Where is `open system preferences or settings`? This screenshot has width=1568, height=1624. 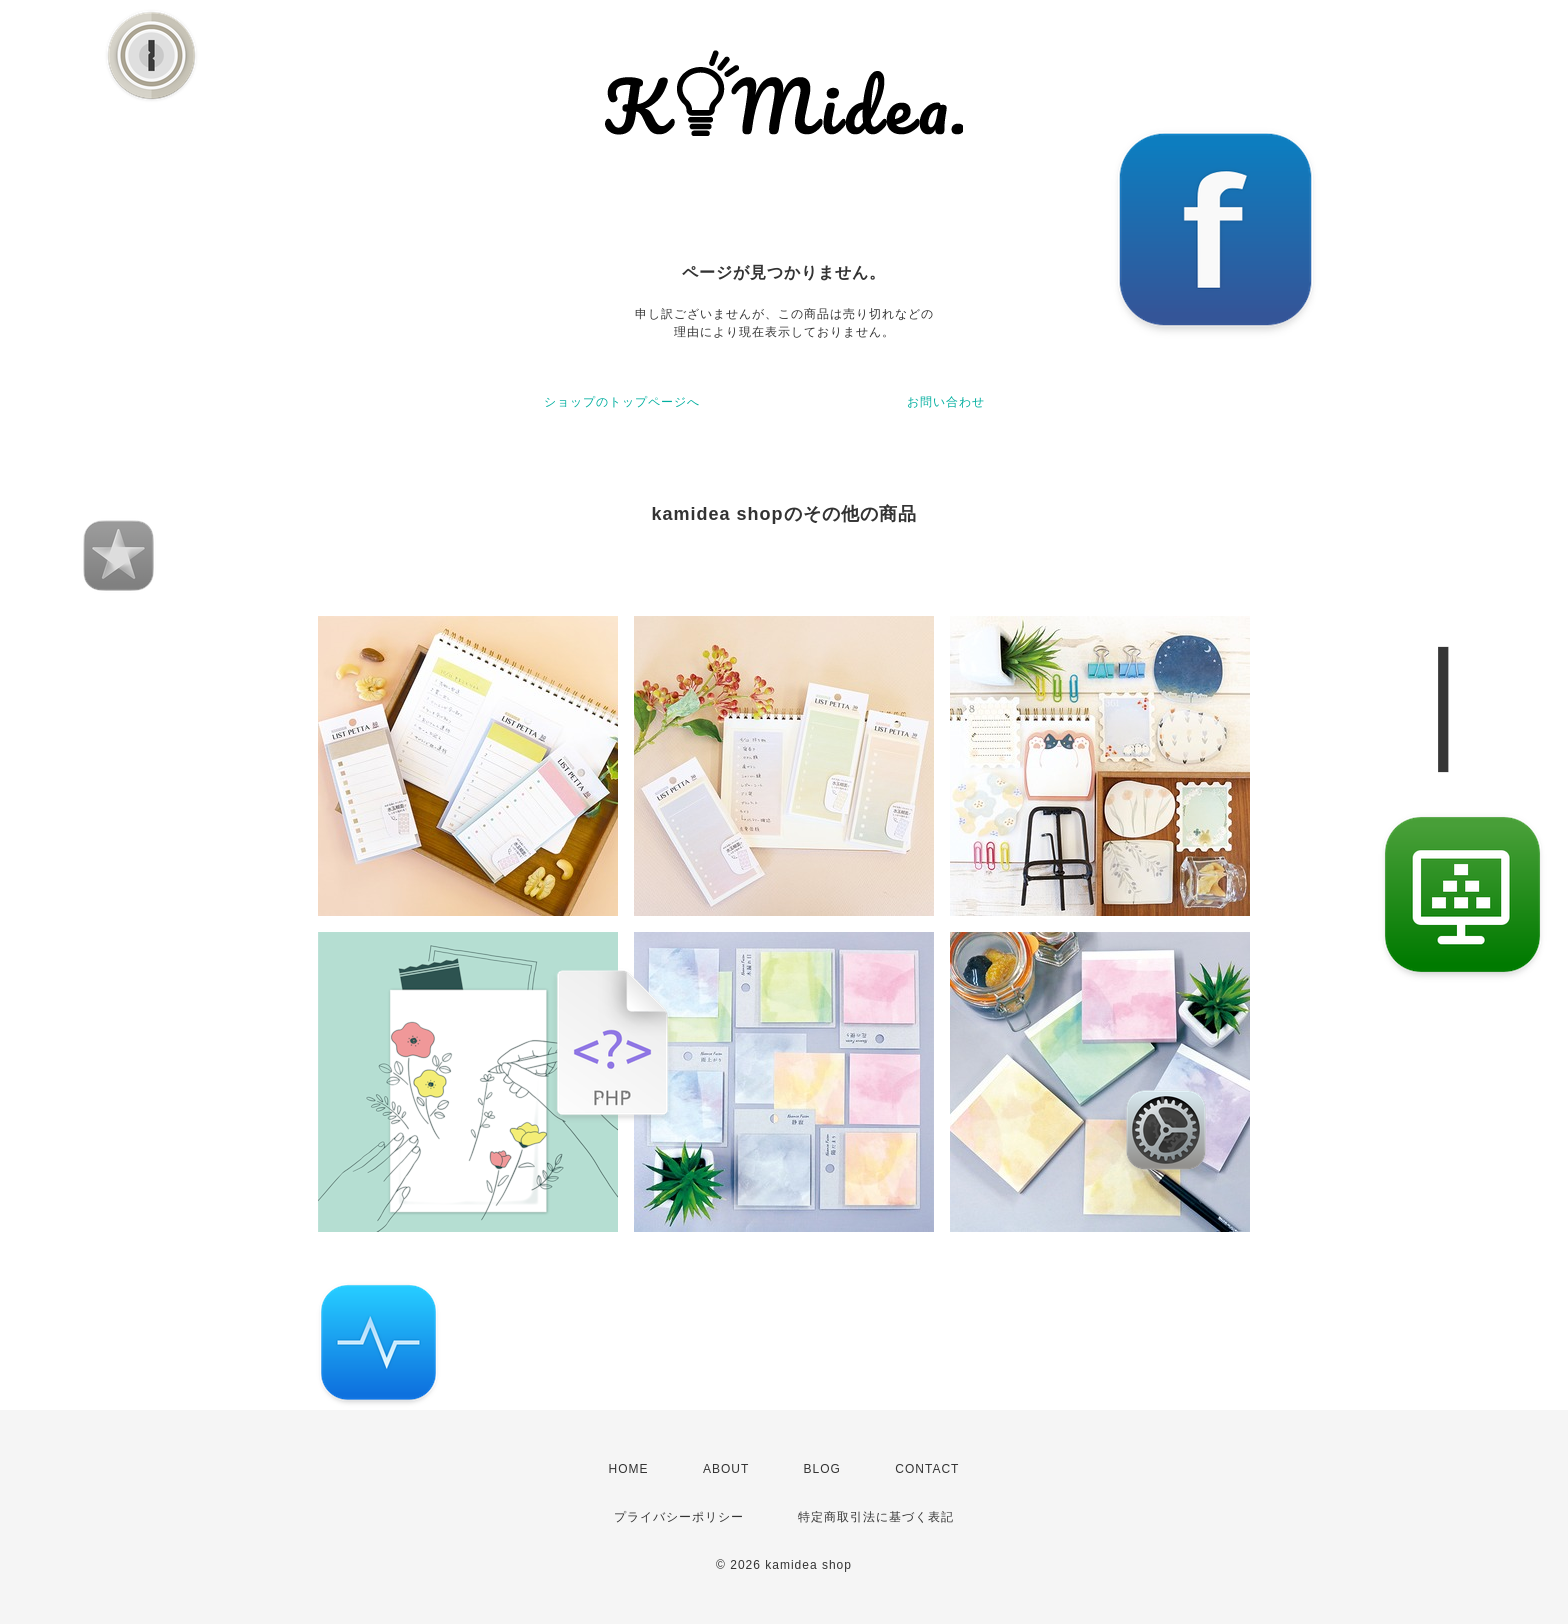 open system preferences or settings is located at coordinates (1166, 1130).